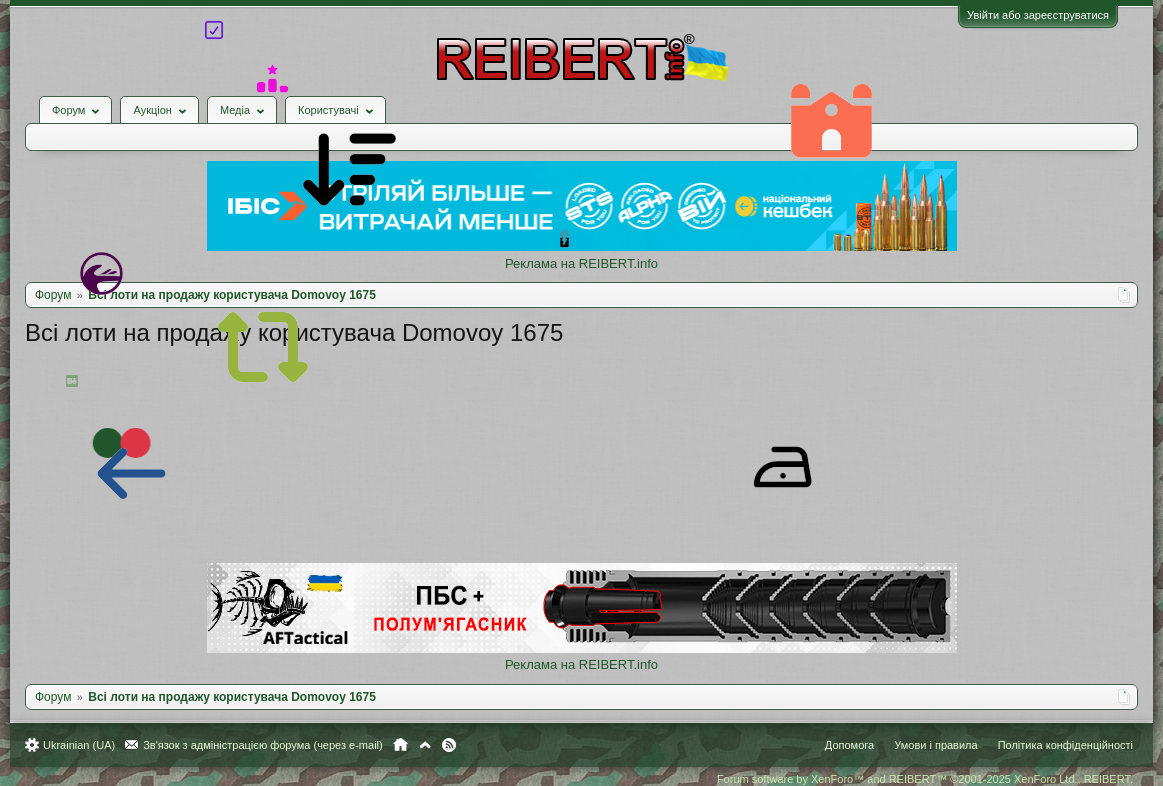  What do you see at coordinates (564, 238) in the screenshot?
I see `indicates battery is charging at 60% capacity` at bounding box center [564, 238].